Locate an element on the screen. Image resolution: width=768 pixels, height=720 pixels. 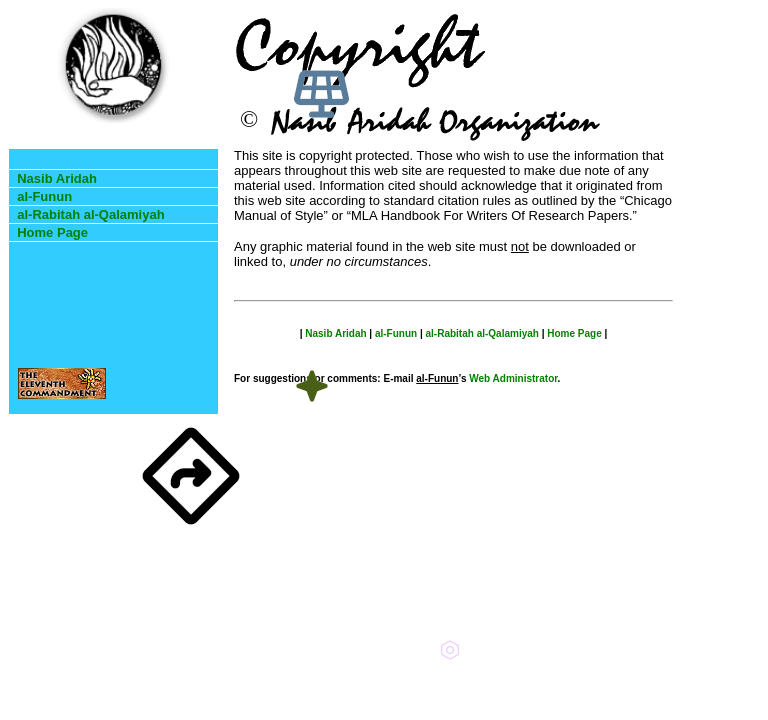
access solar energy or power settings is located at coordinates (321, 92).